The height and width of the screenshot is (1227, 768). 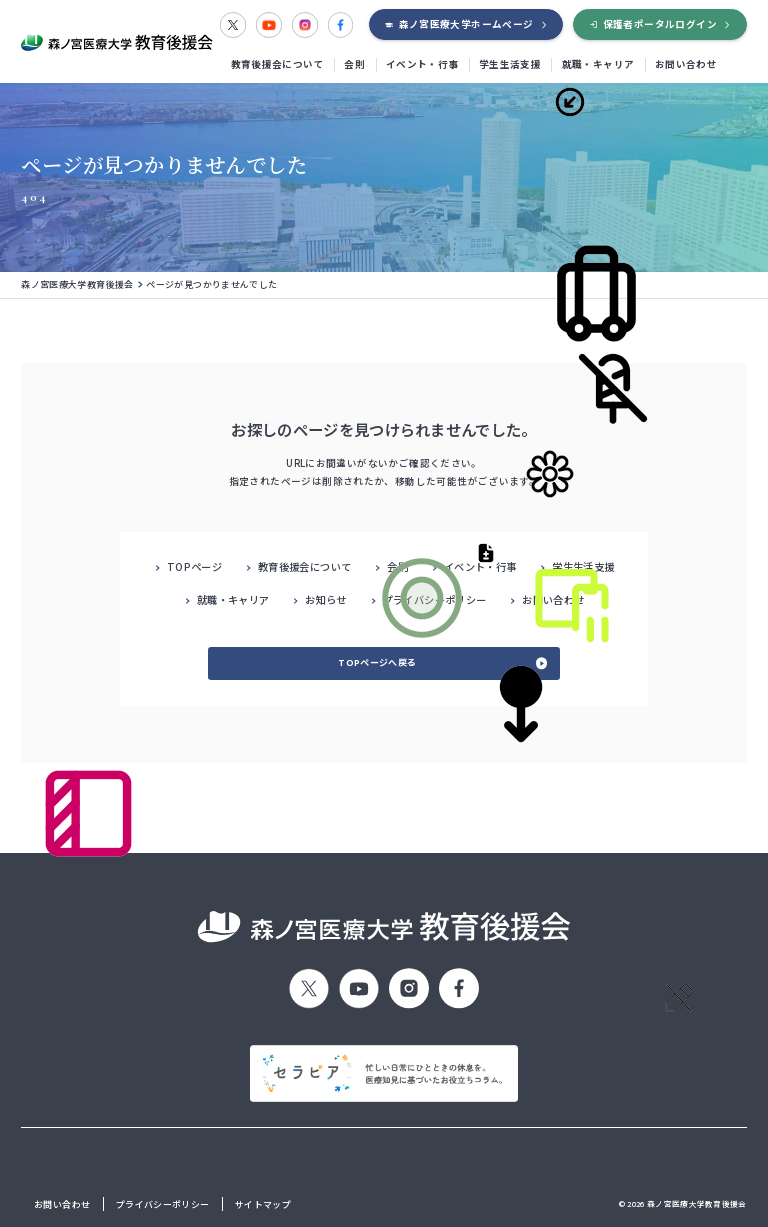 I want to click on pause syncing across devices, so click(x=572, y=602).